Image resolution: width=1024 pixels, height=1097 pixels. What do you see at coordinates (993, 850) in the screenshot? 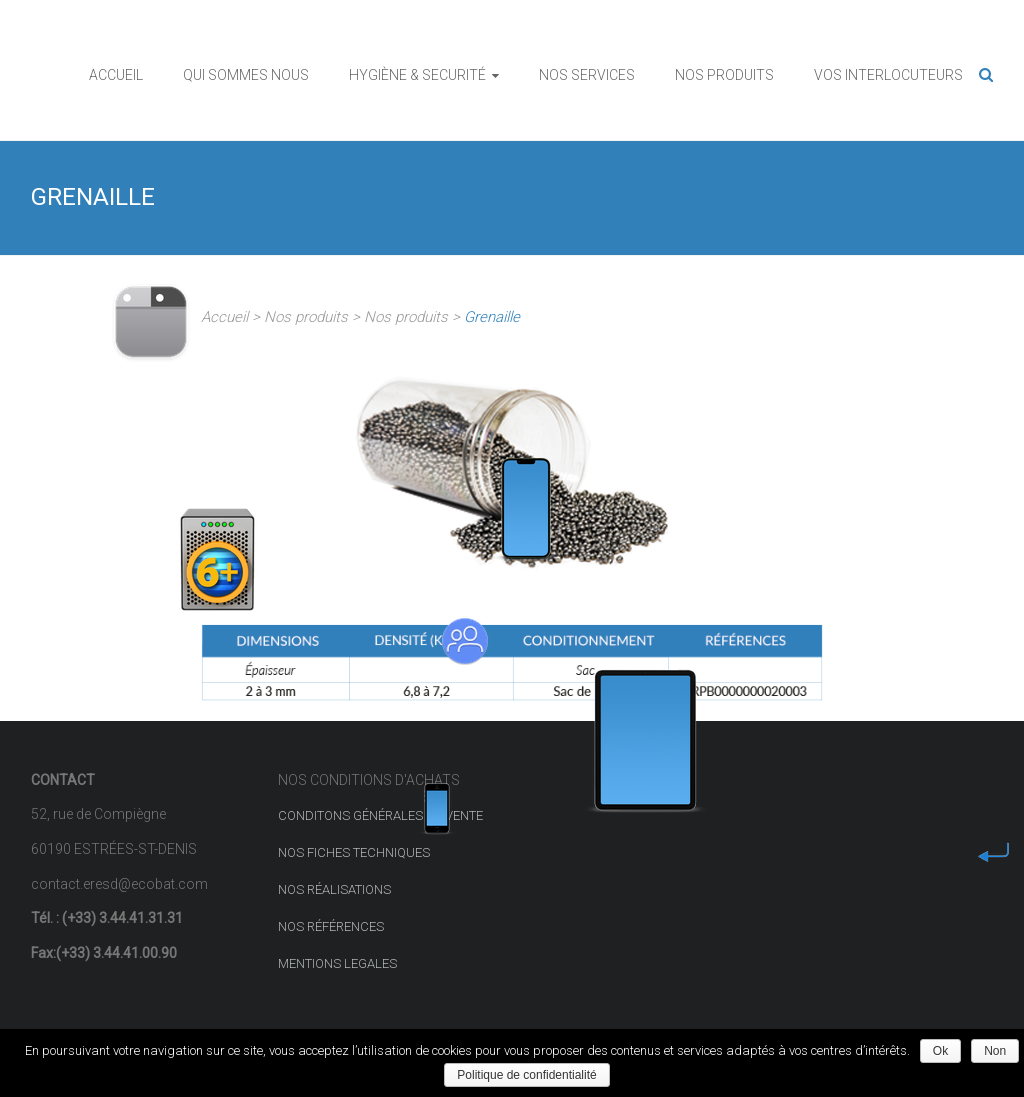
I see `reply to an email message` at bounding box center [993, 850].